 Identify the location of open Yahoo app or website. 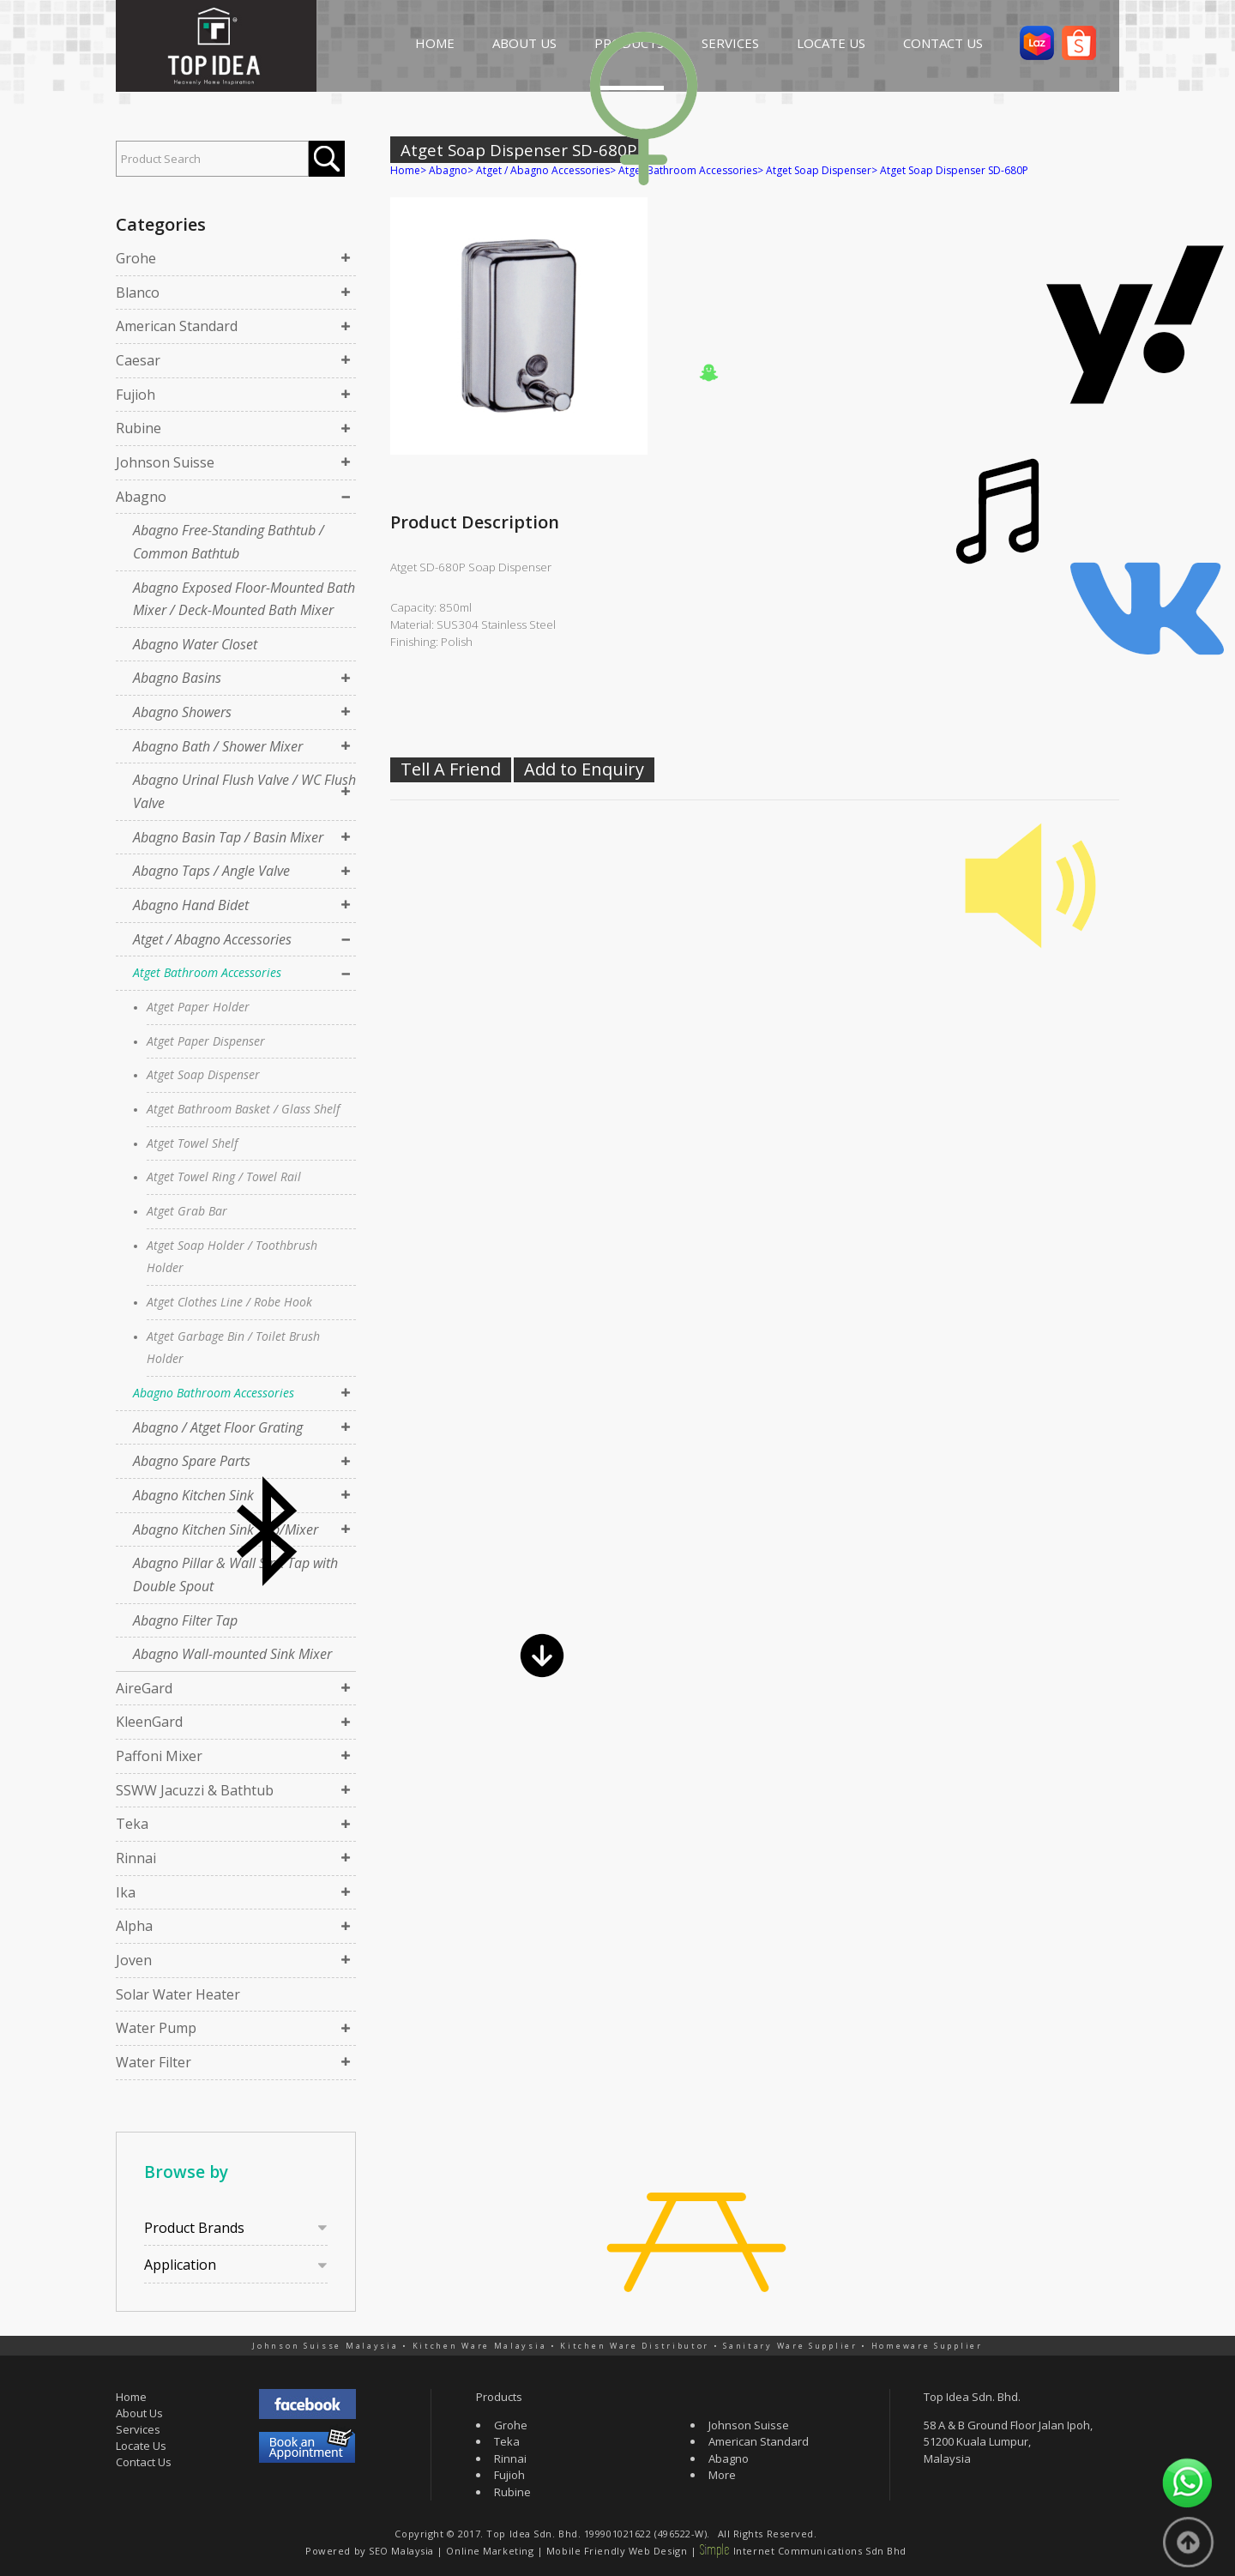
(1135, 324).